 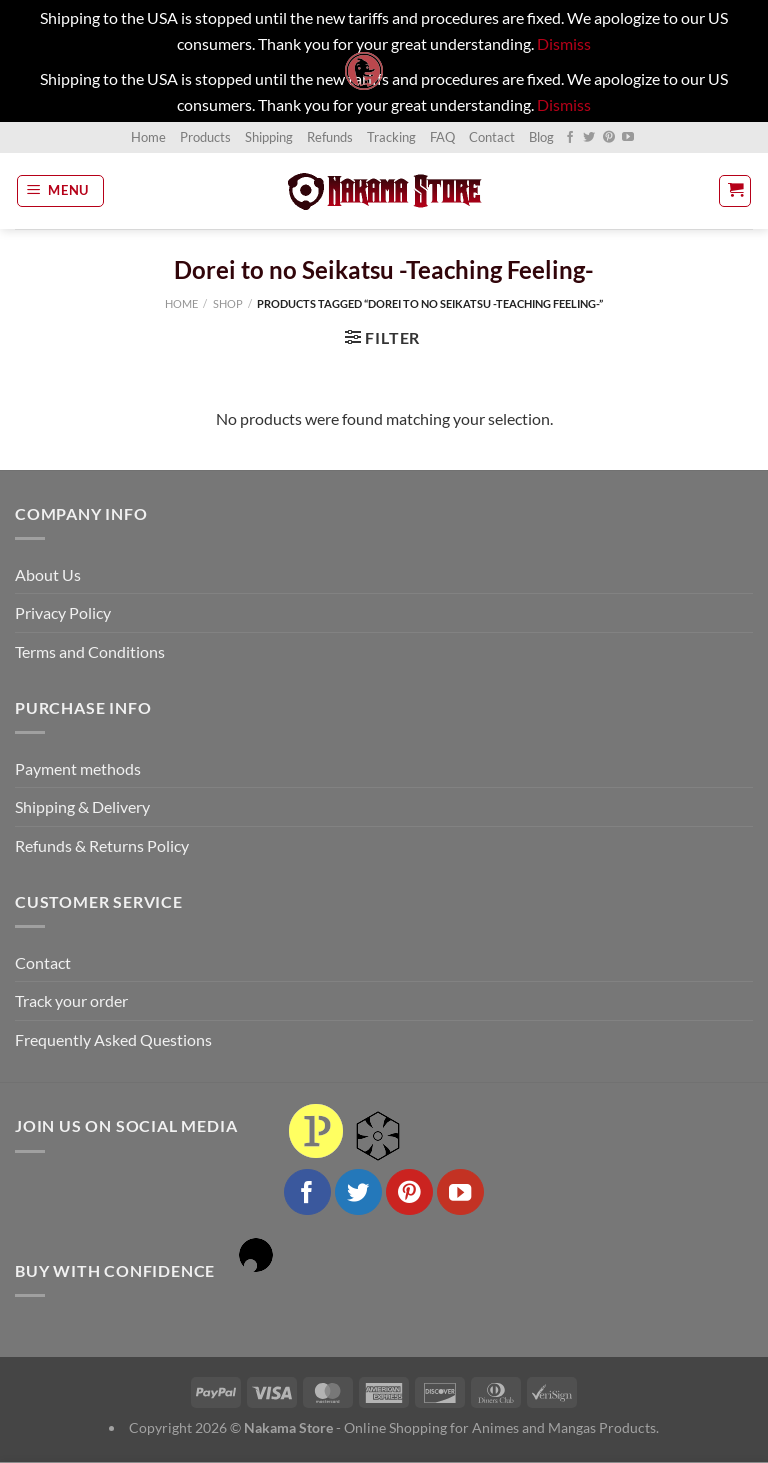 I want to click on shadow cloud gaming service logo, so click(x=256, y=1255).